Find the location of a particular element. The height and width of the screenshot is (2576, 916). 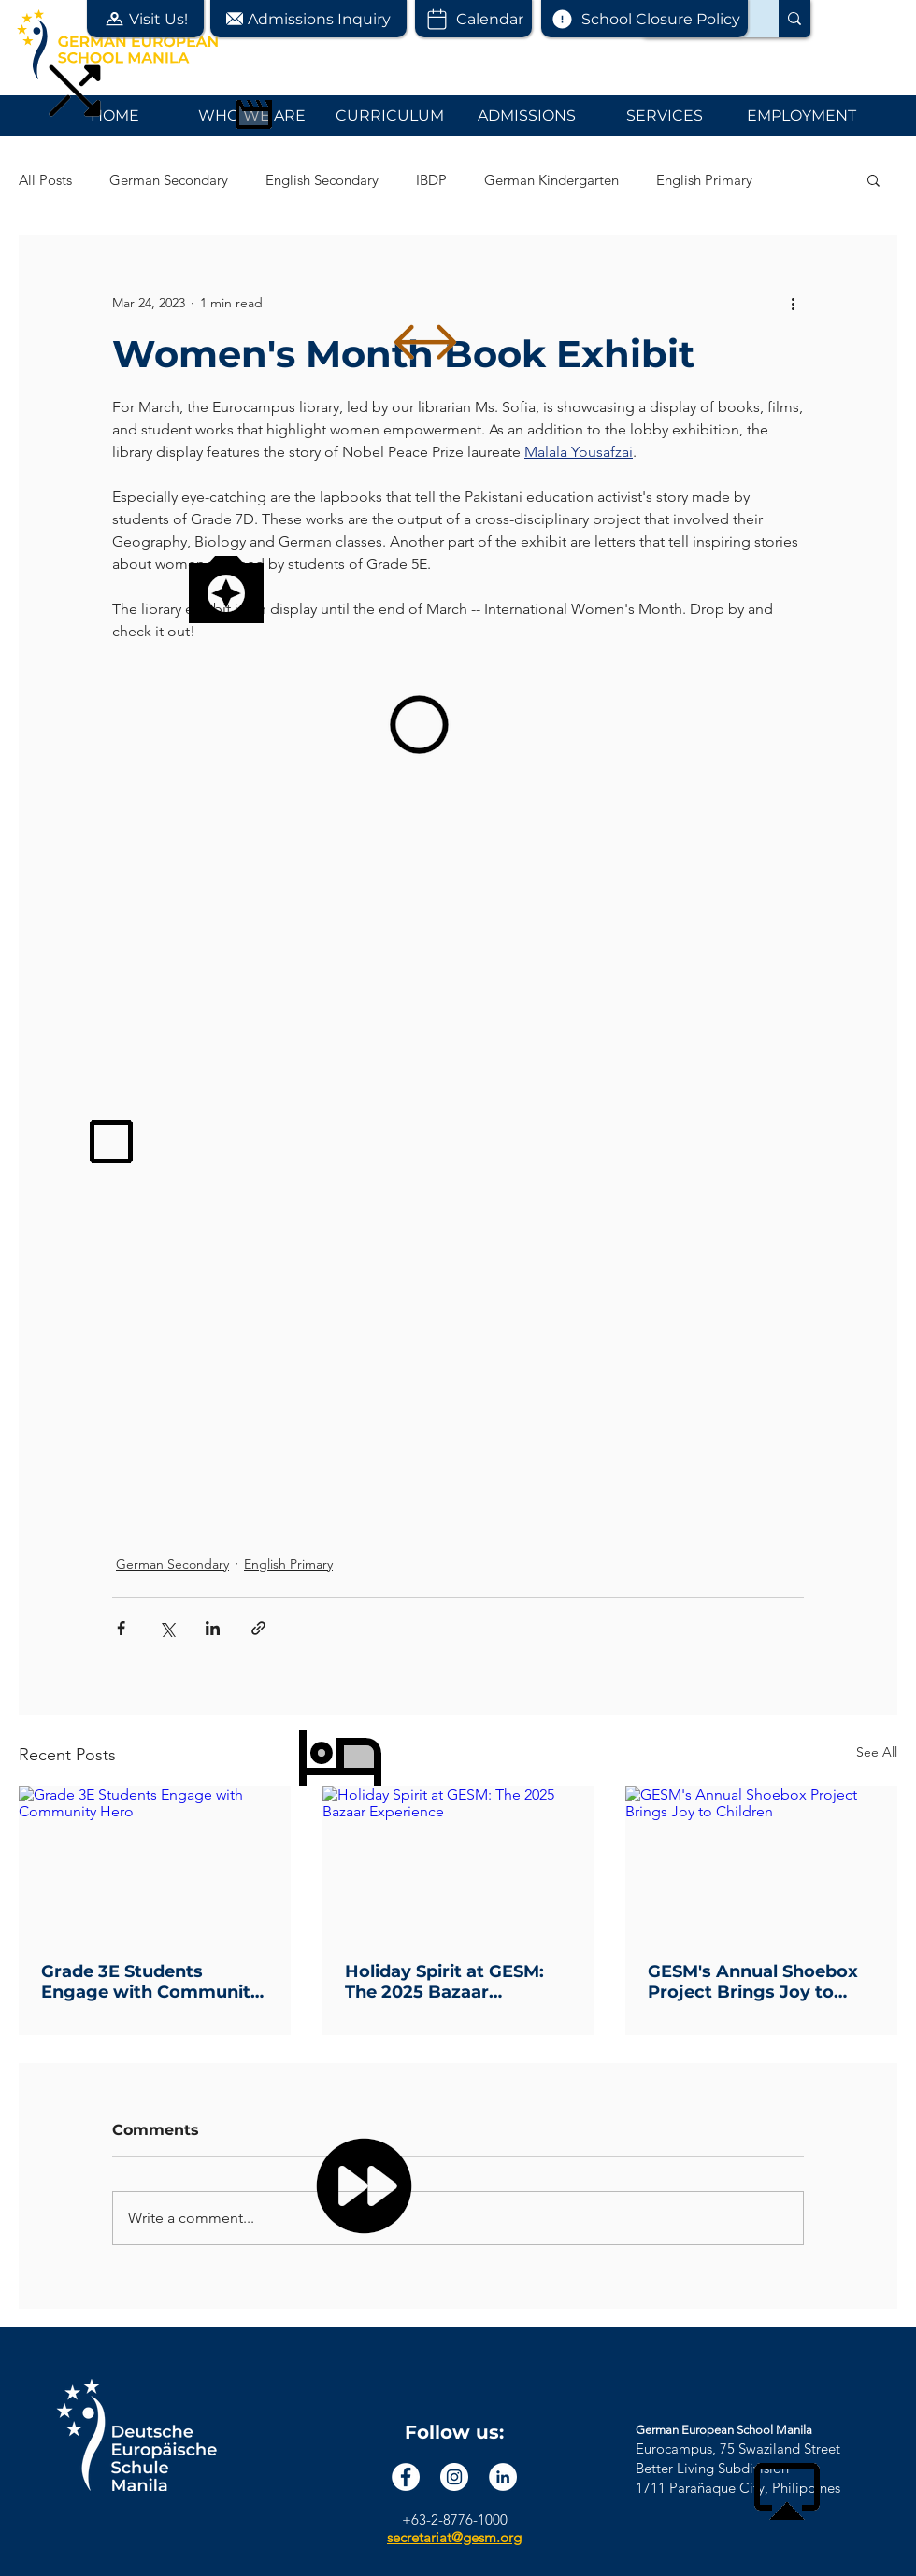

stream content to an external display is located at coordinates (787, 2490).